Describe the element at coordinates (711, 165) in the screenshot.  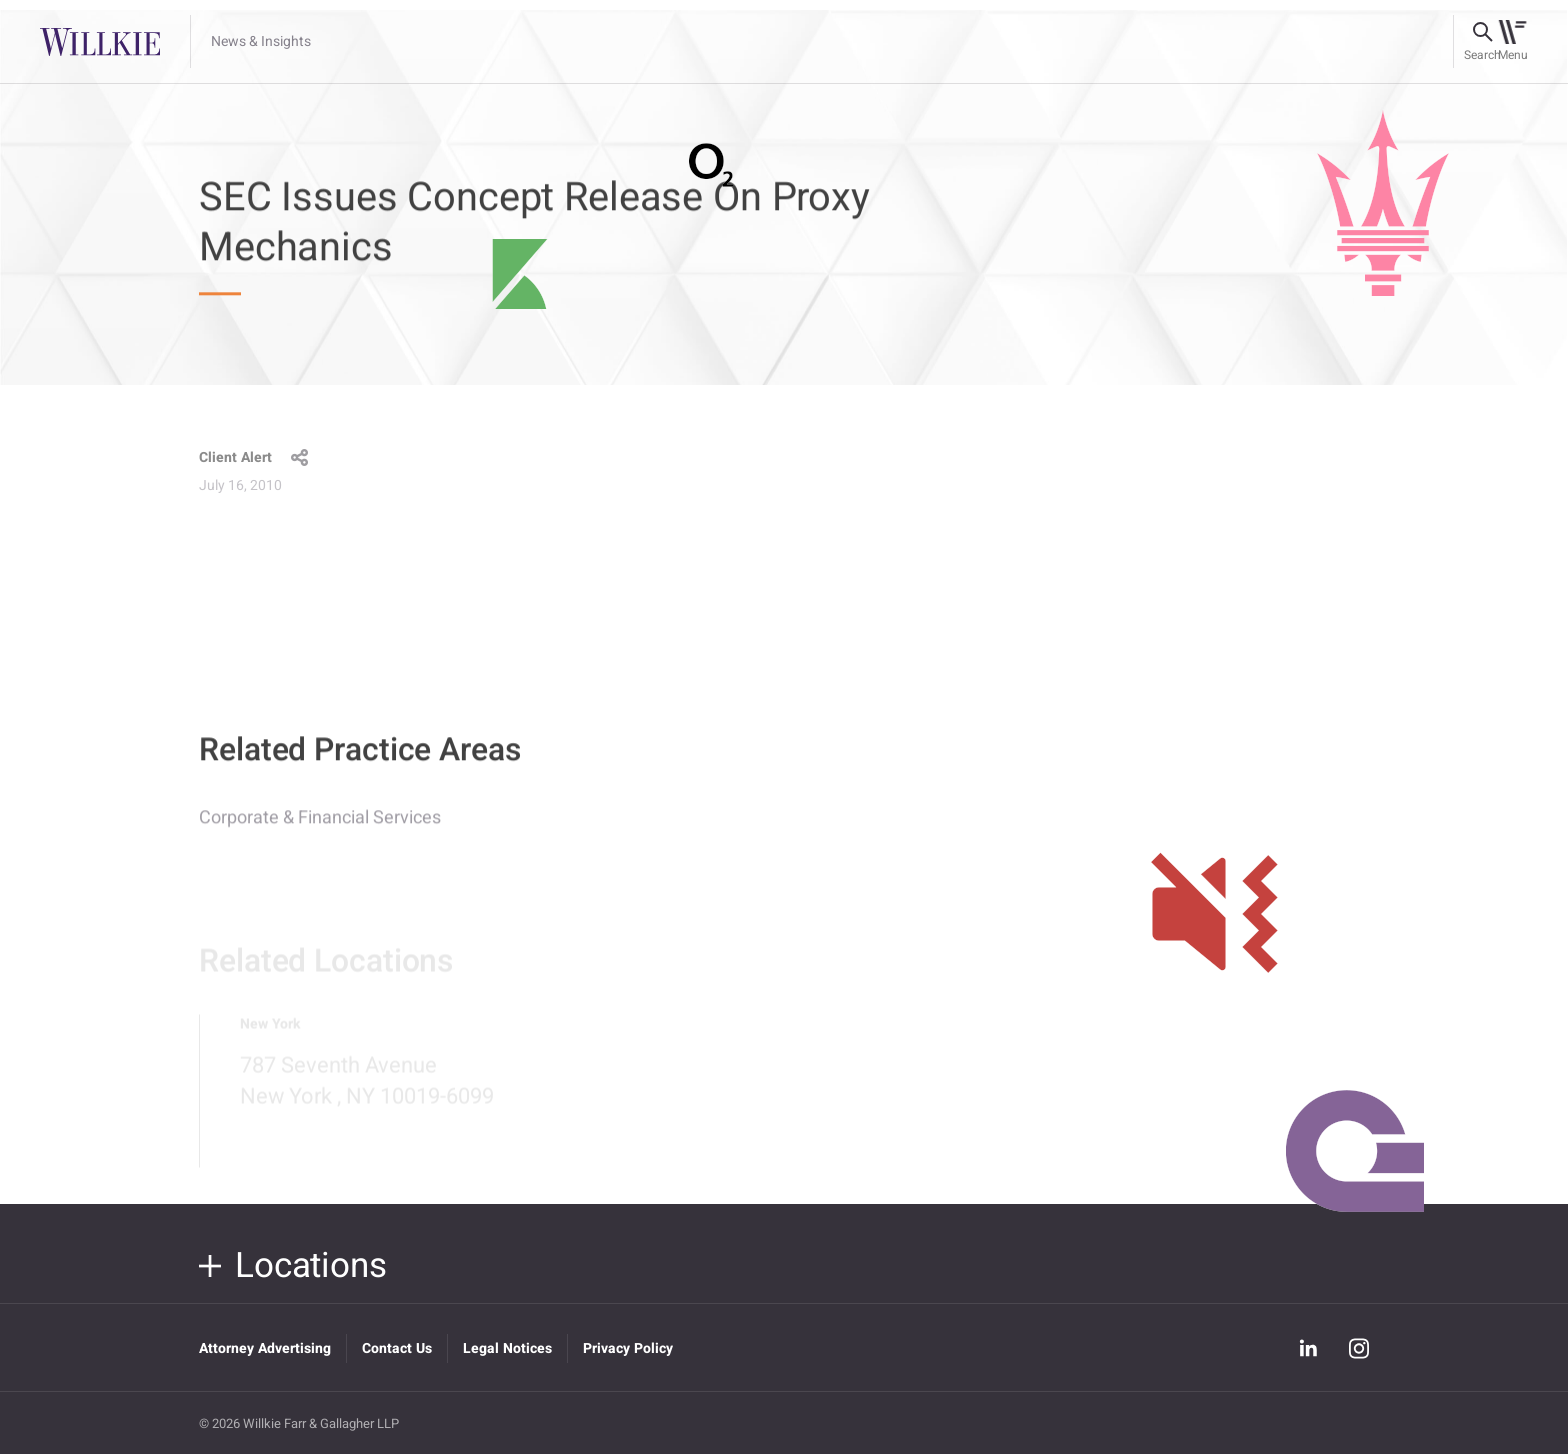
I see `O2 telecommunications brand logo` at that location.